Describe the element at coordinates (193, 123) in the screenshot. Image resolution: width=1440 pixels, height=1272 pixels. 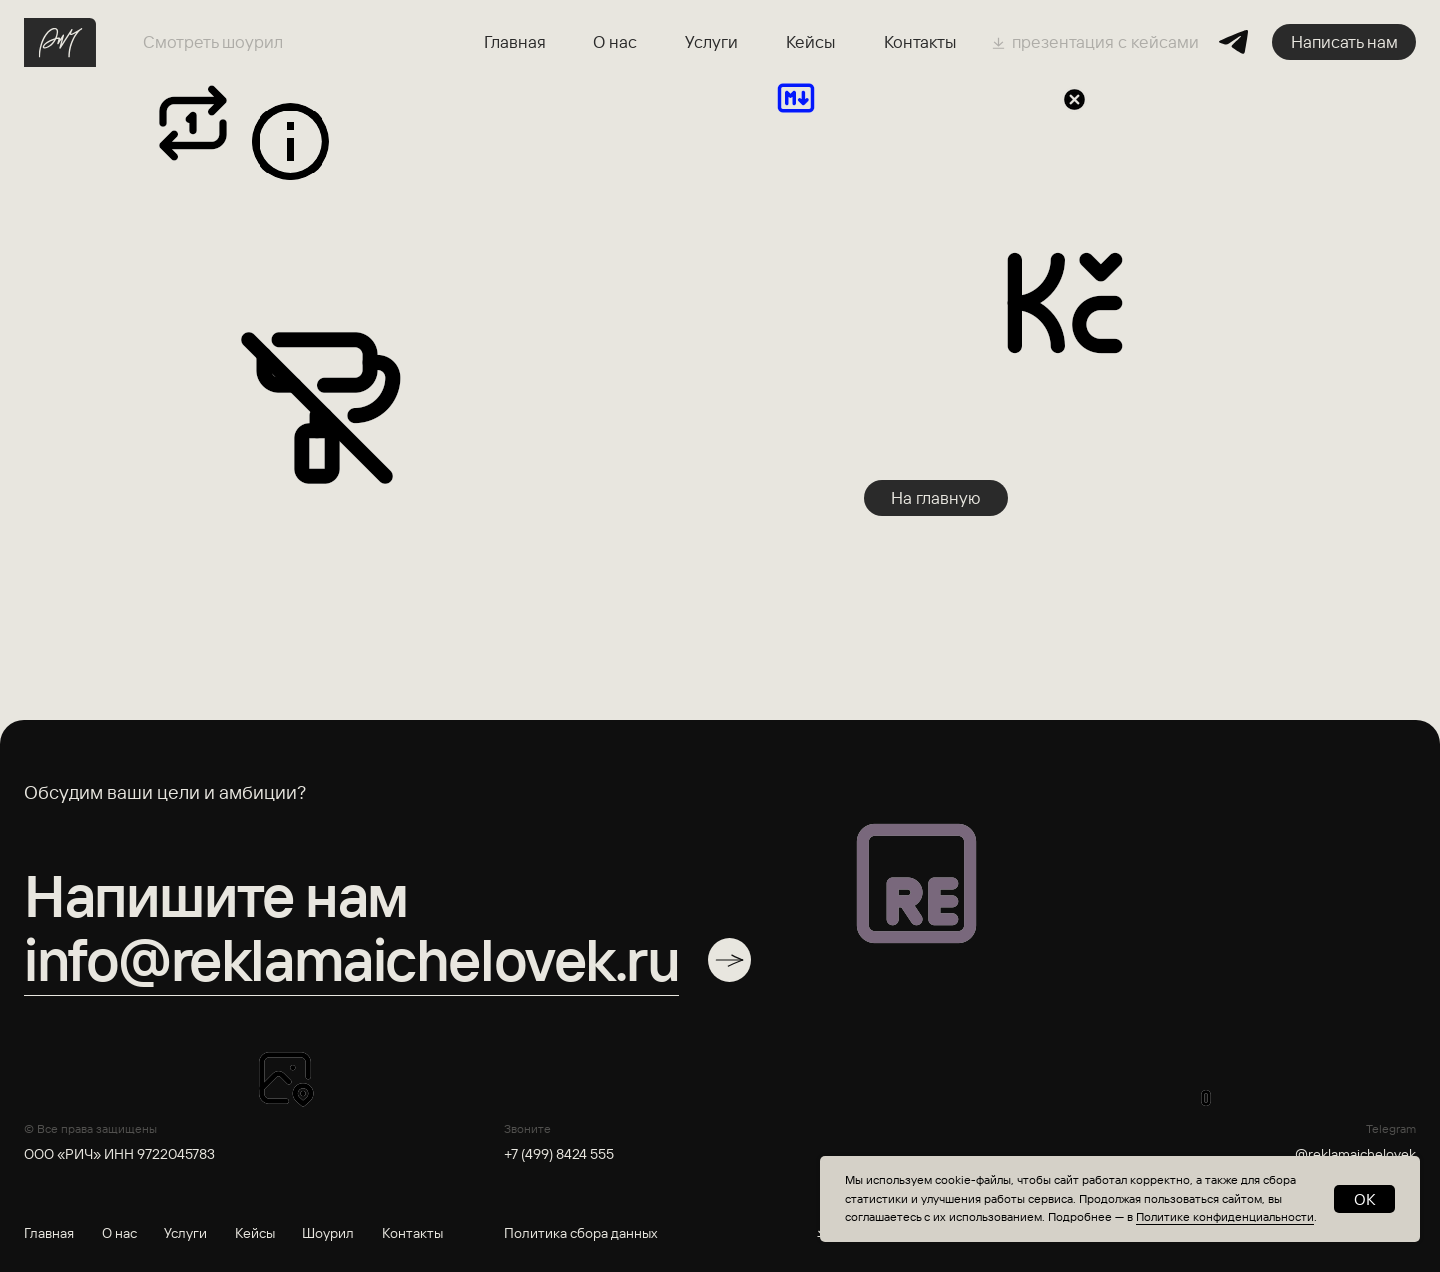
I see `repeat current track once` at that location.